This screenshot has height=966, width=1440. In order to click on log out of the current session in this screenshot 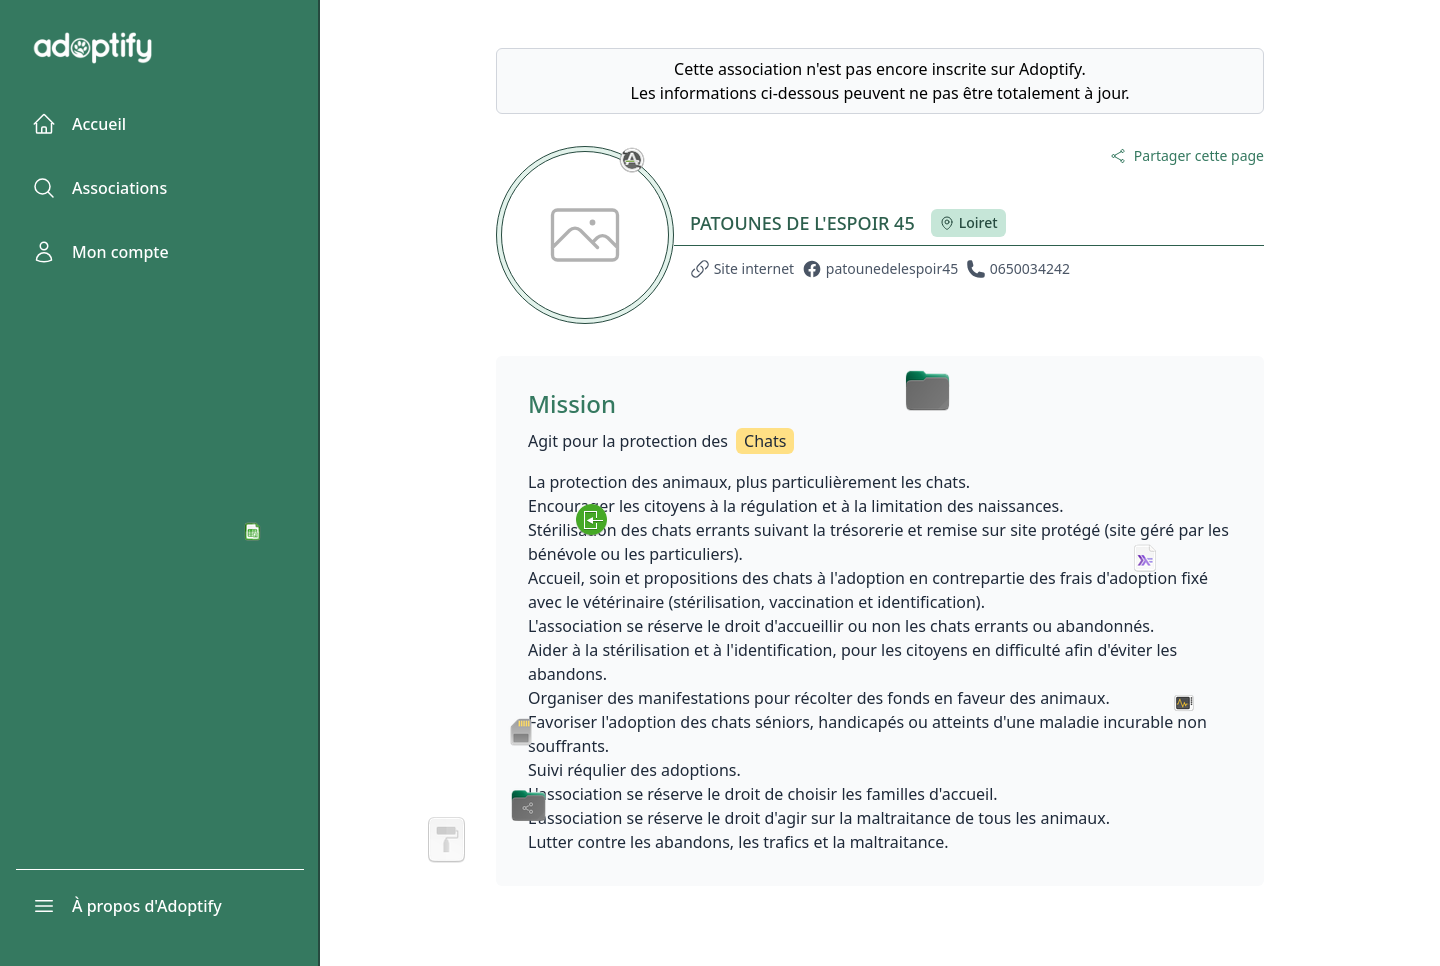, I will do `click(592, 520)`.